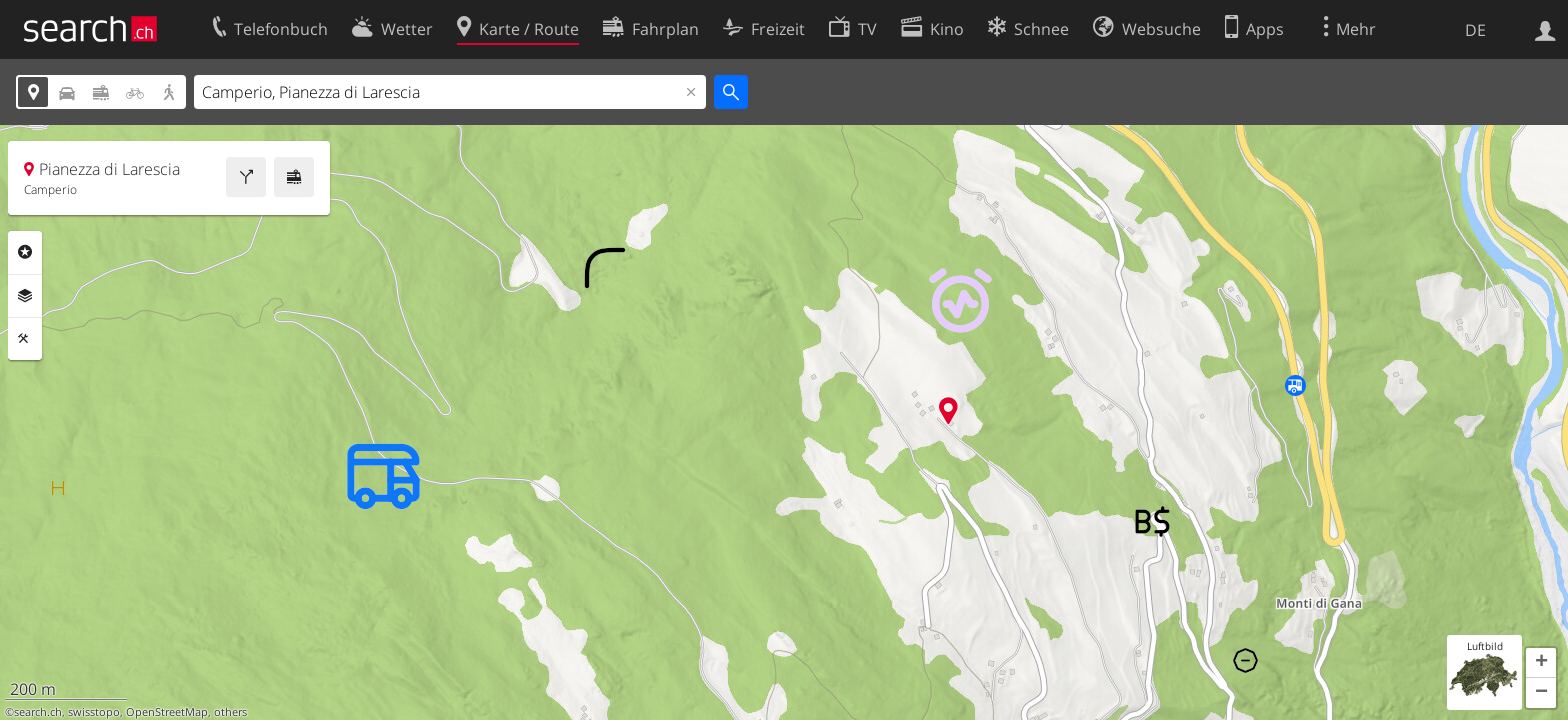 The width and height of the screenshot is (1568, 720). What do you see at coordinates (960, 300) in the screenshot?
I see `view average alarm or alert statistics` at bounding box center [960, 300].